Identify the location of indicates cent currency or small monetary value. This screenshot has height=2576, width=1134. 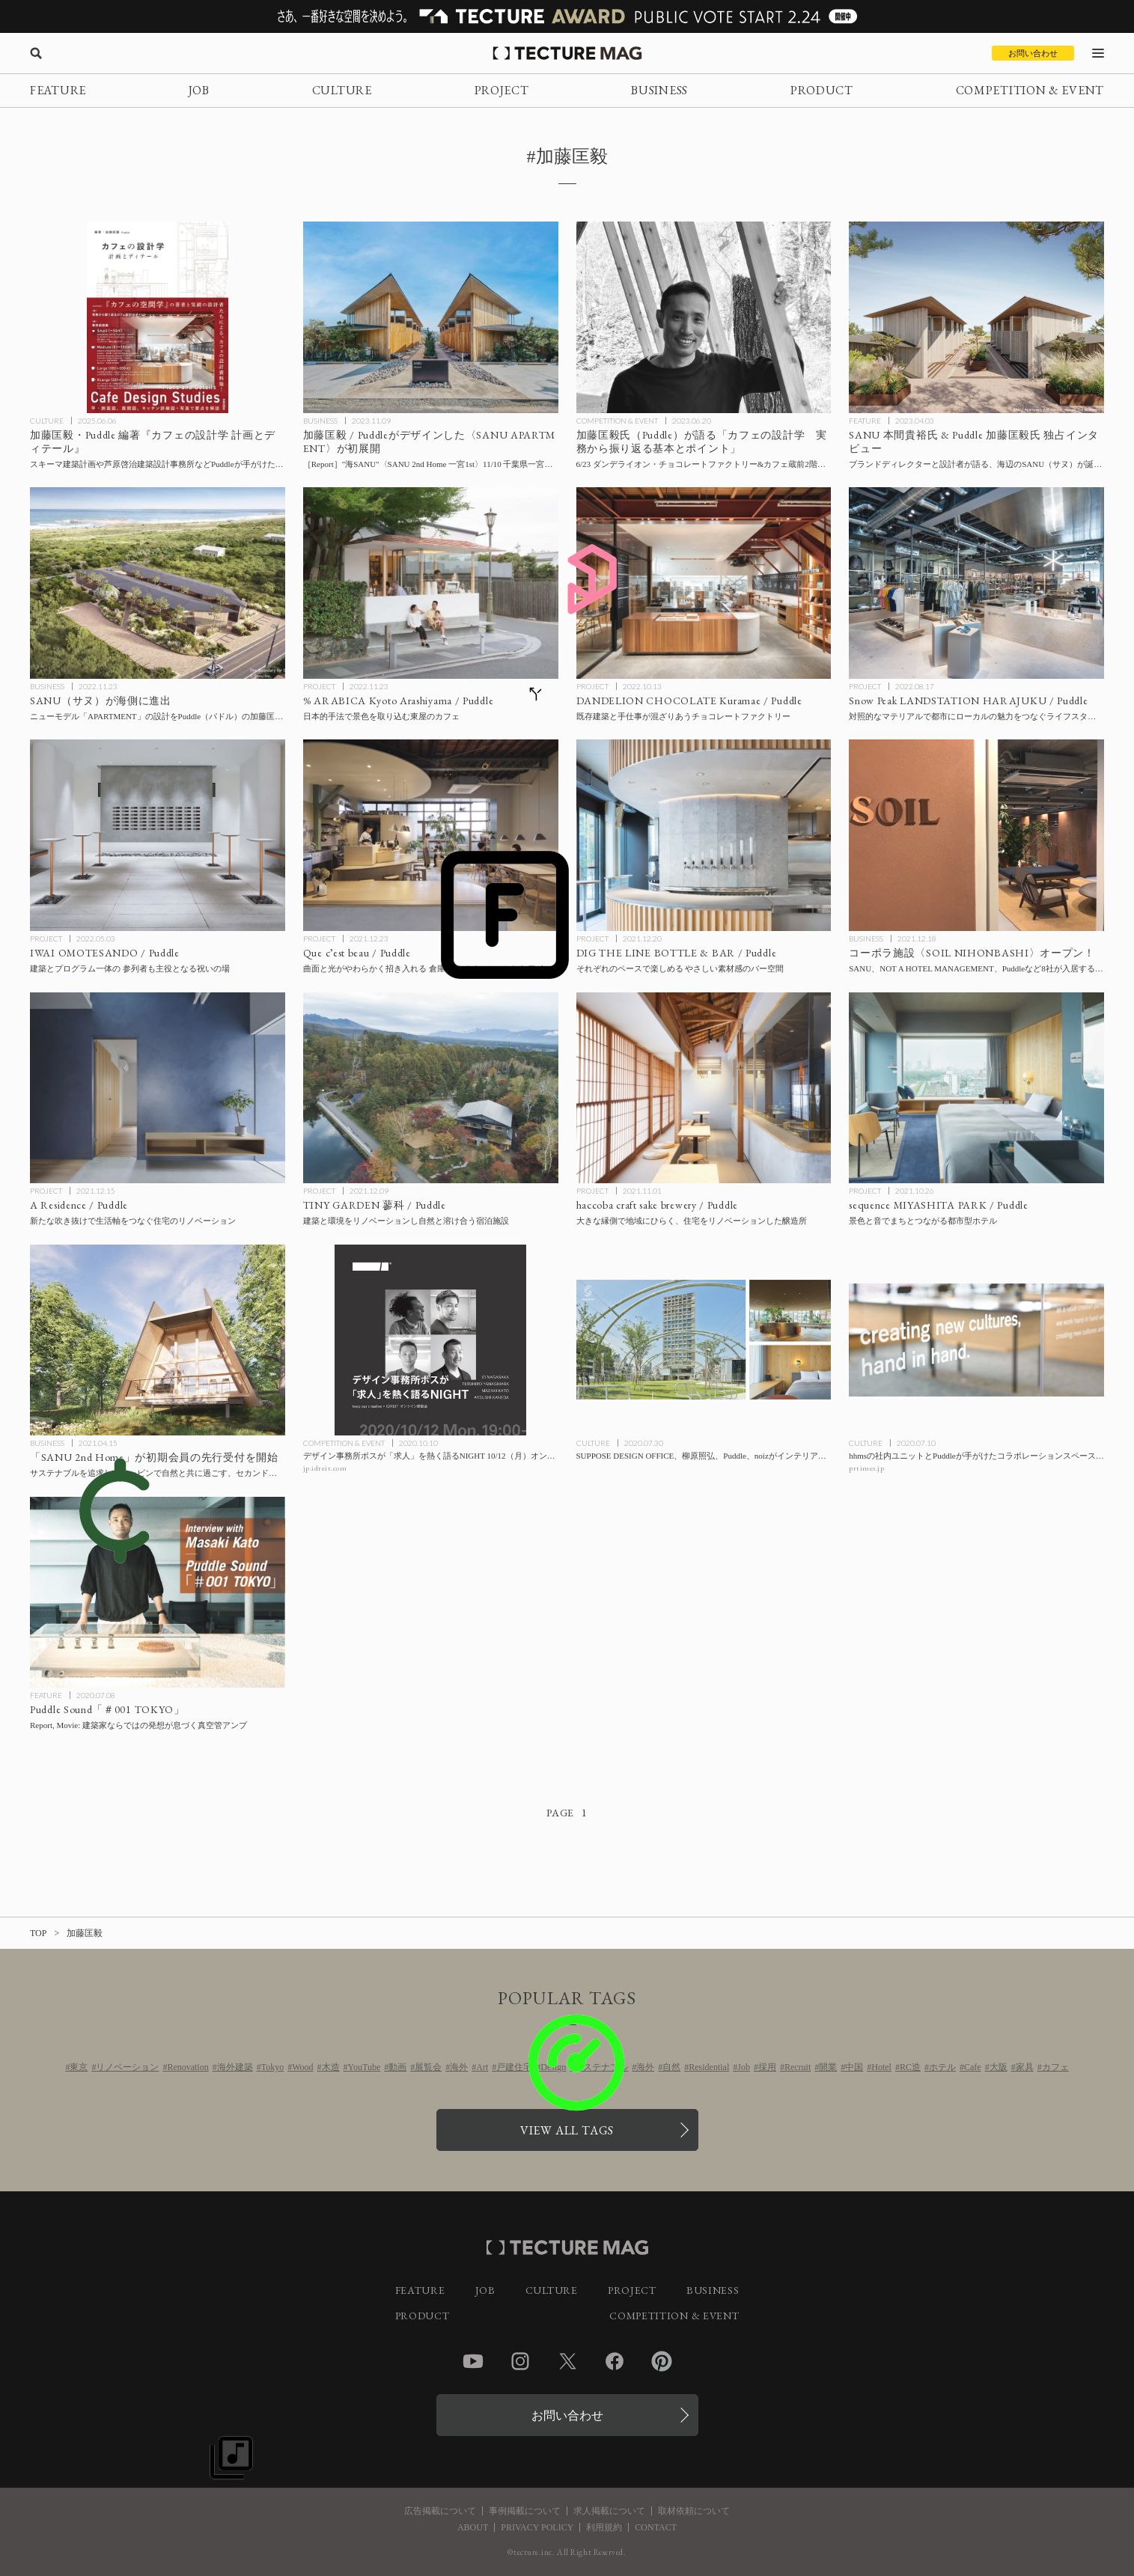
(120, 1510).